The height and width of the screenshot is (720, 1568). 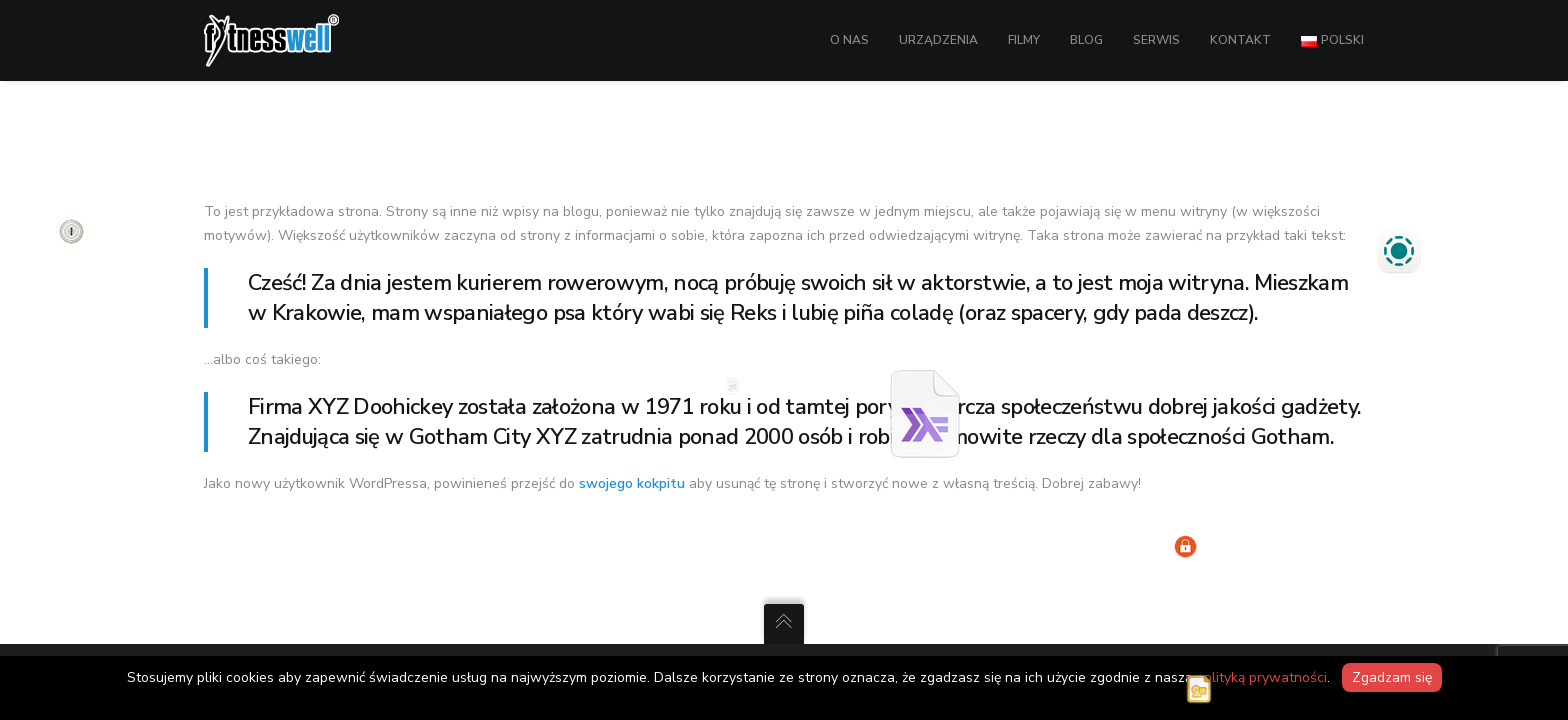 What do you see at coordinates (1185, 546) in the screenshot?
I see `indicates a file or folder is read-only` at bounding box center [1185, 546].